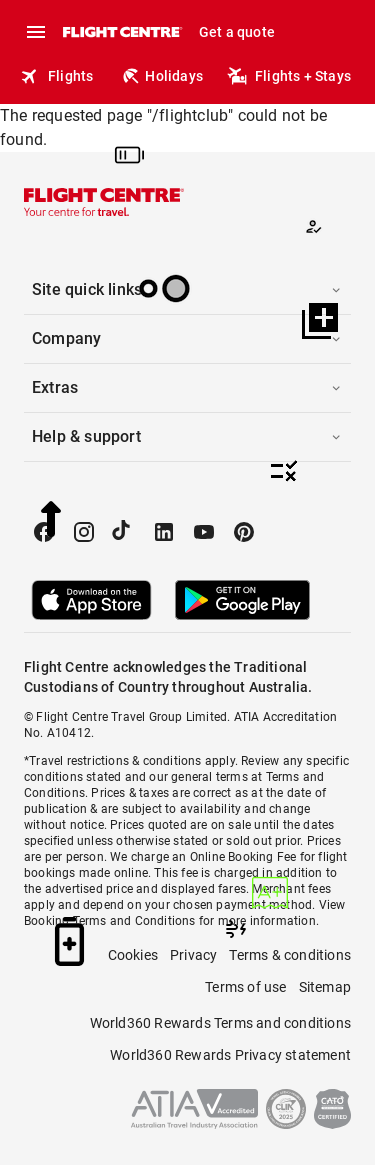  What do you see at coordinates (164, 288) in the screenshot?
I see `toggle HDR strong mode for photos` at bounding box center [164, 288].